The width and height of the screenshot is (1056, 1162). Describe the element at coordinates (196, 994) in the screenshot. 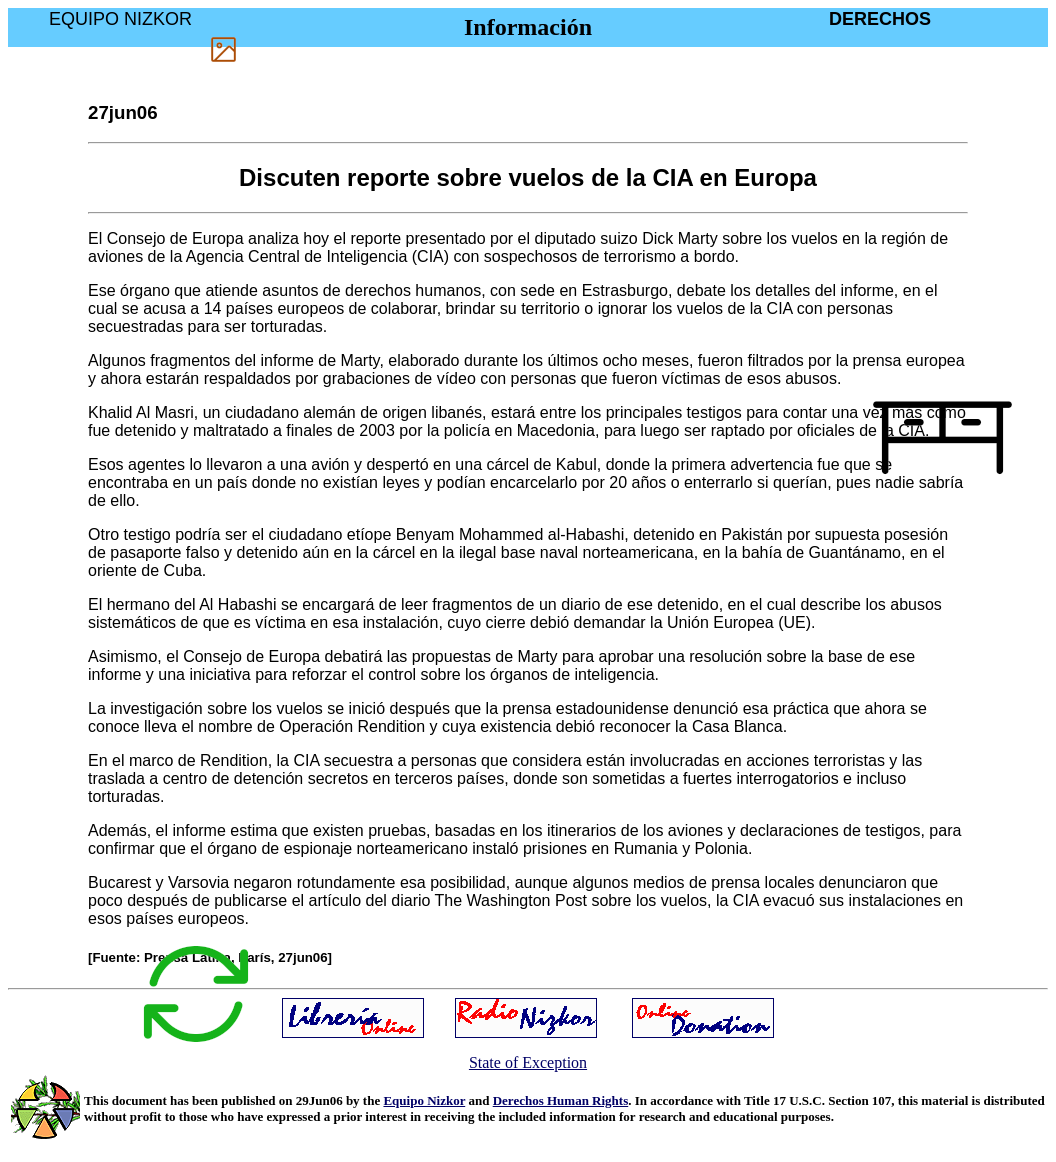

I see `refresh or reload content` at that location.